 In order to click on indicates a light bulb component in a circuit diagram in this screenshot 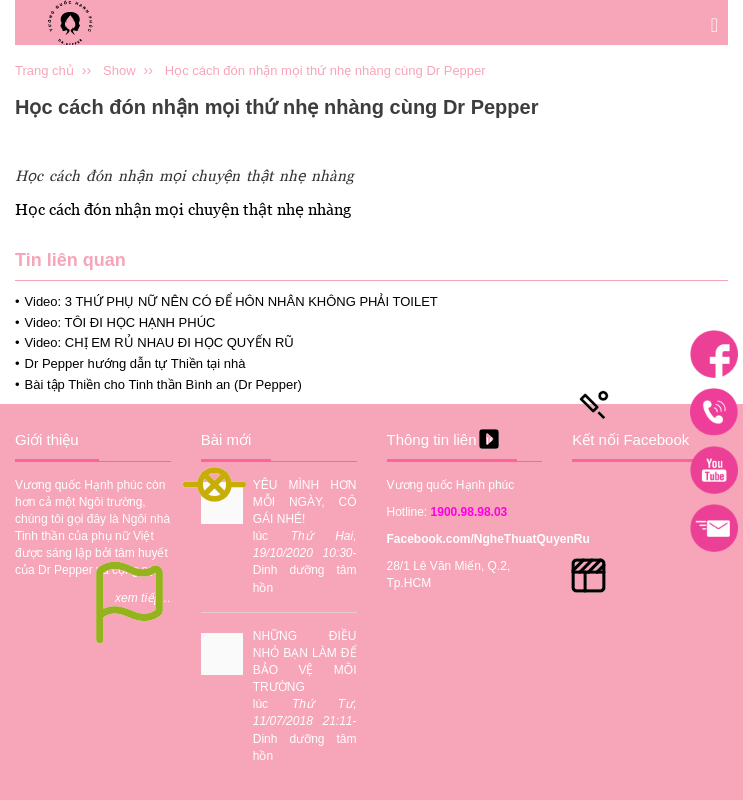, I will do `click(214, 484)`.